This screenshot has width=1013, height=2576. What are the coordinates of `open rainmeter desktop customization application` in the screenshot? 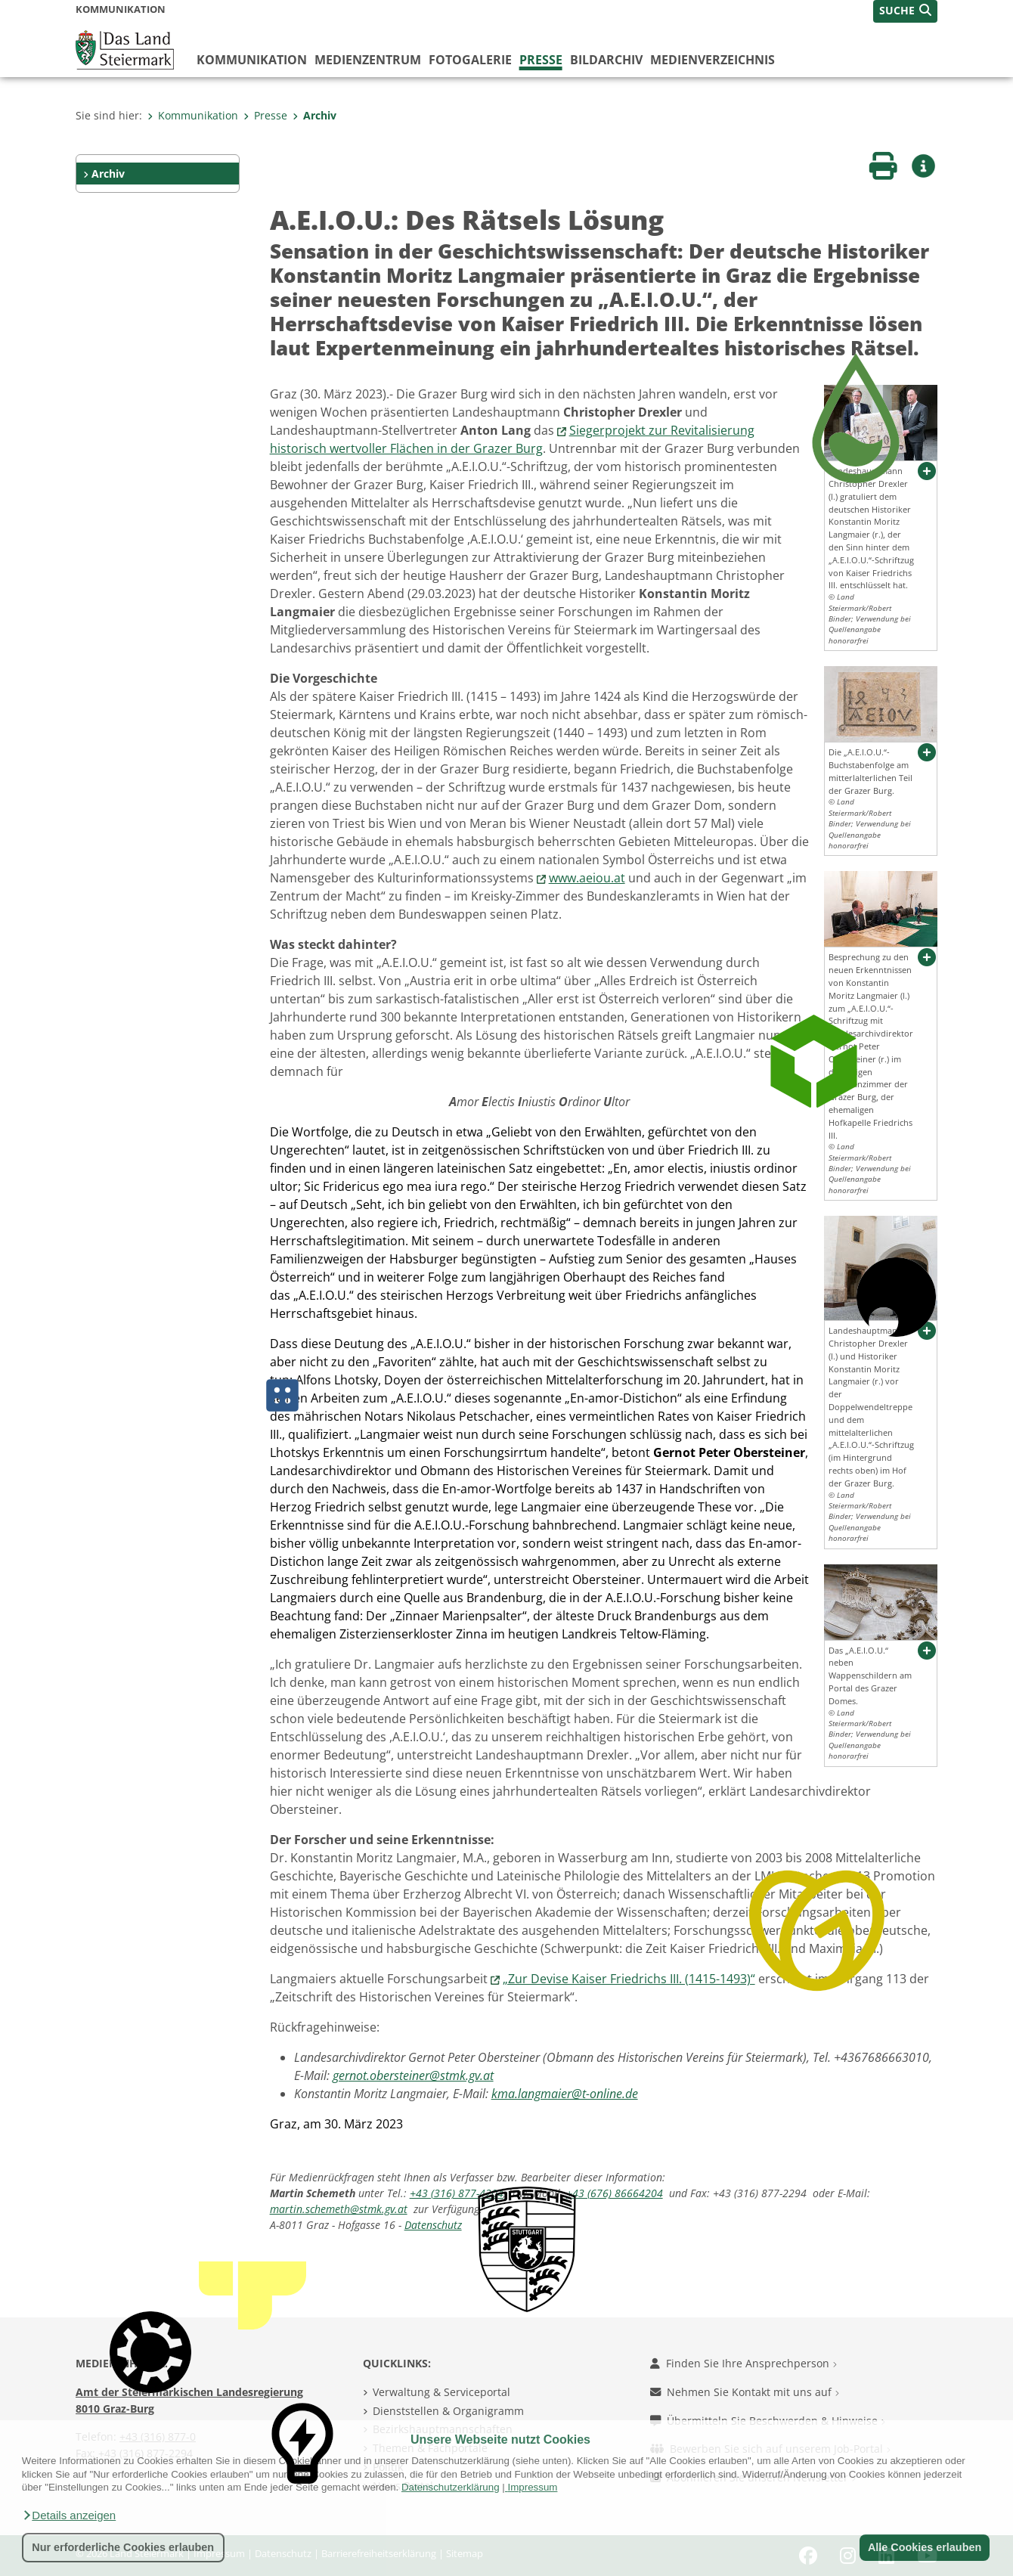 It's located at (856, 418).